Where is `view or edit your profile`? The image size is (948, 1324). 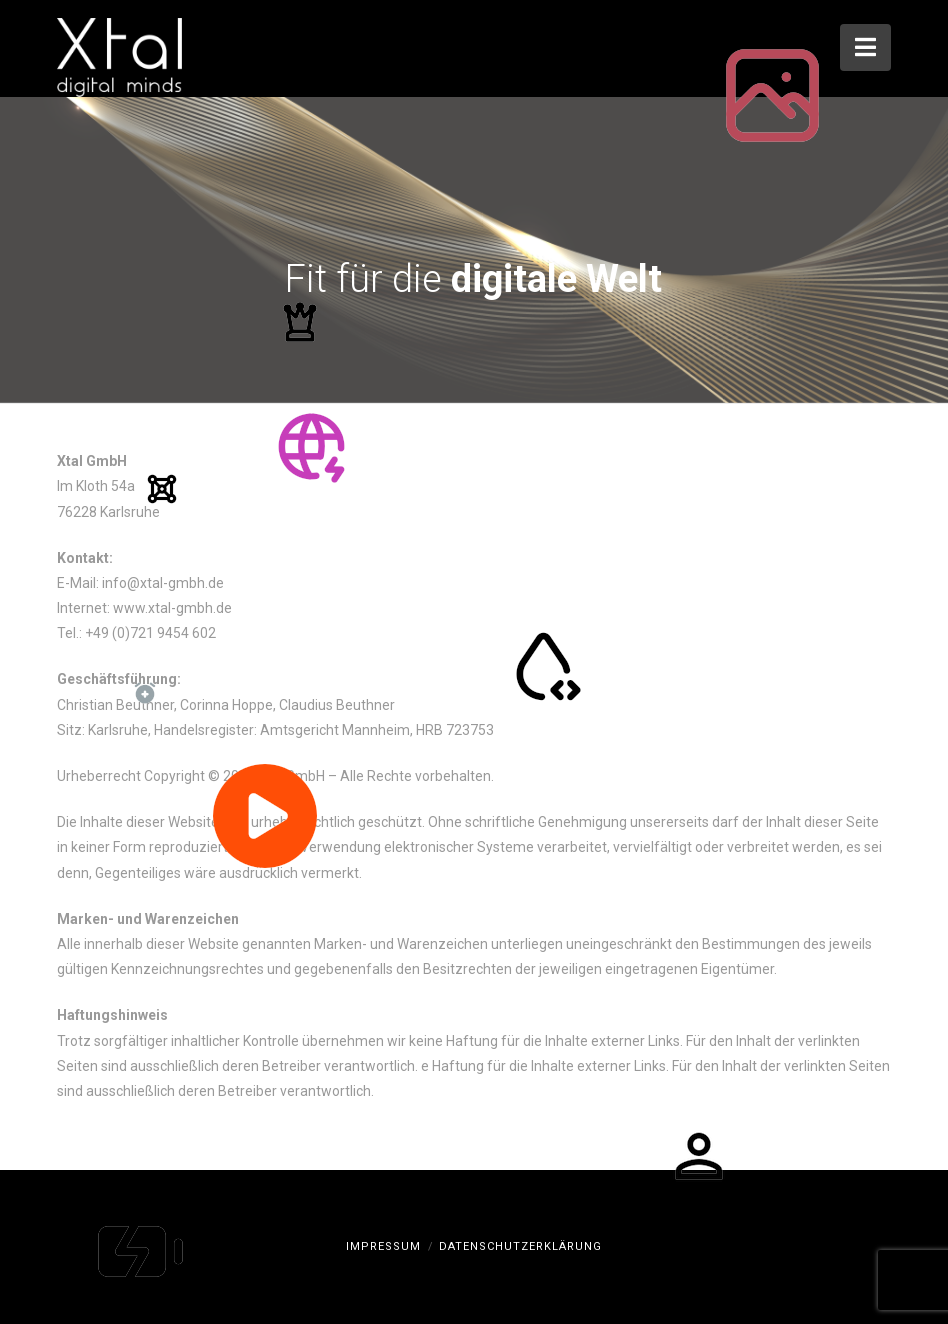
view or edit your profile is located at coordinates (699, 1156).